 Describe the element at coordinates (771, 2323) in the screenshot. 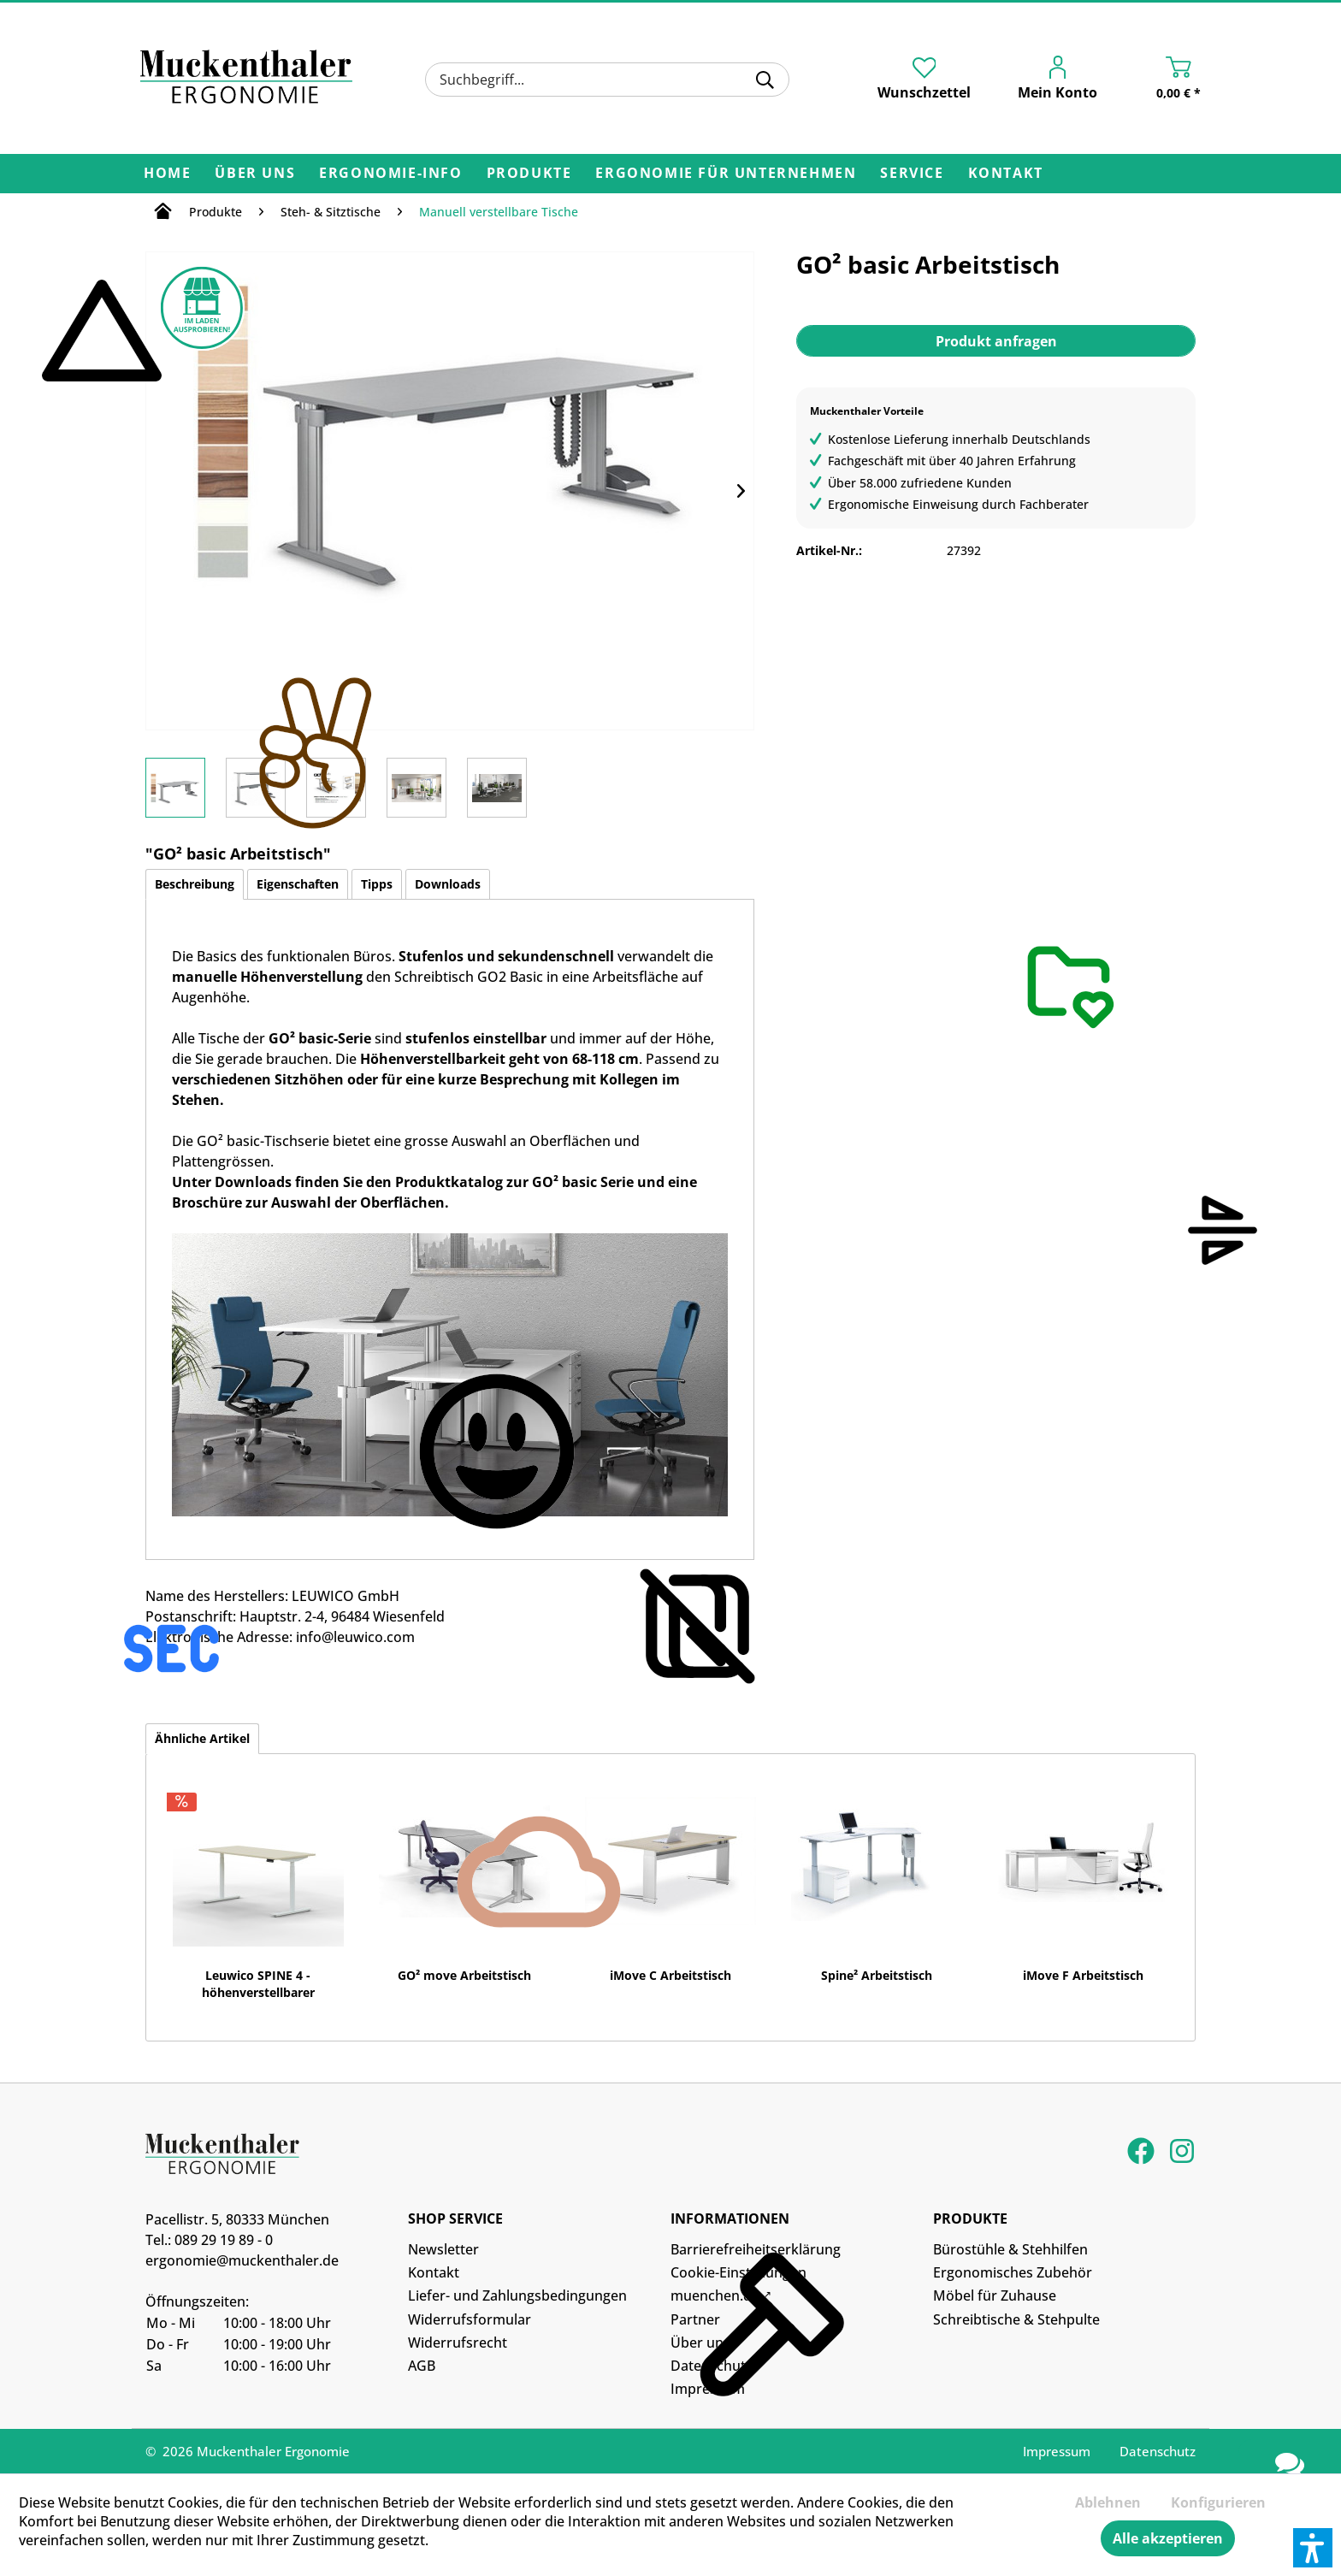

I see `access tools or settings` at that location.